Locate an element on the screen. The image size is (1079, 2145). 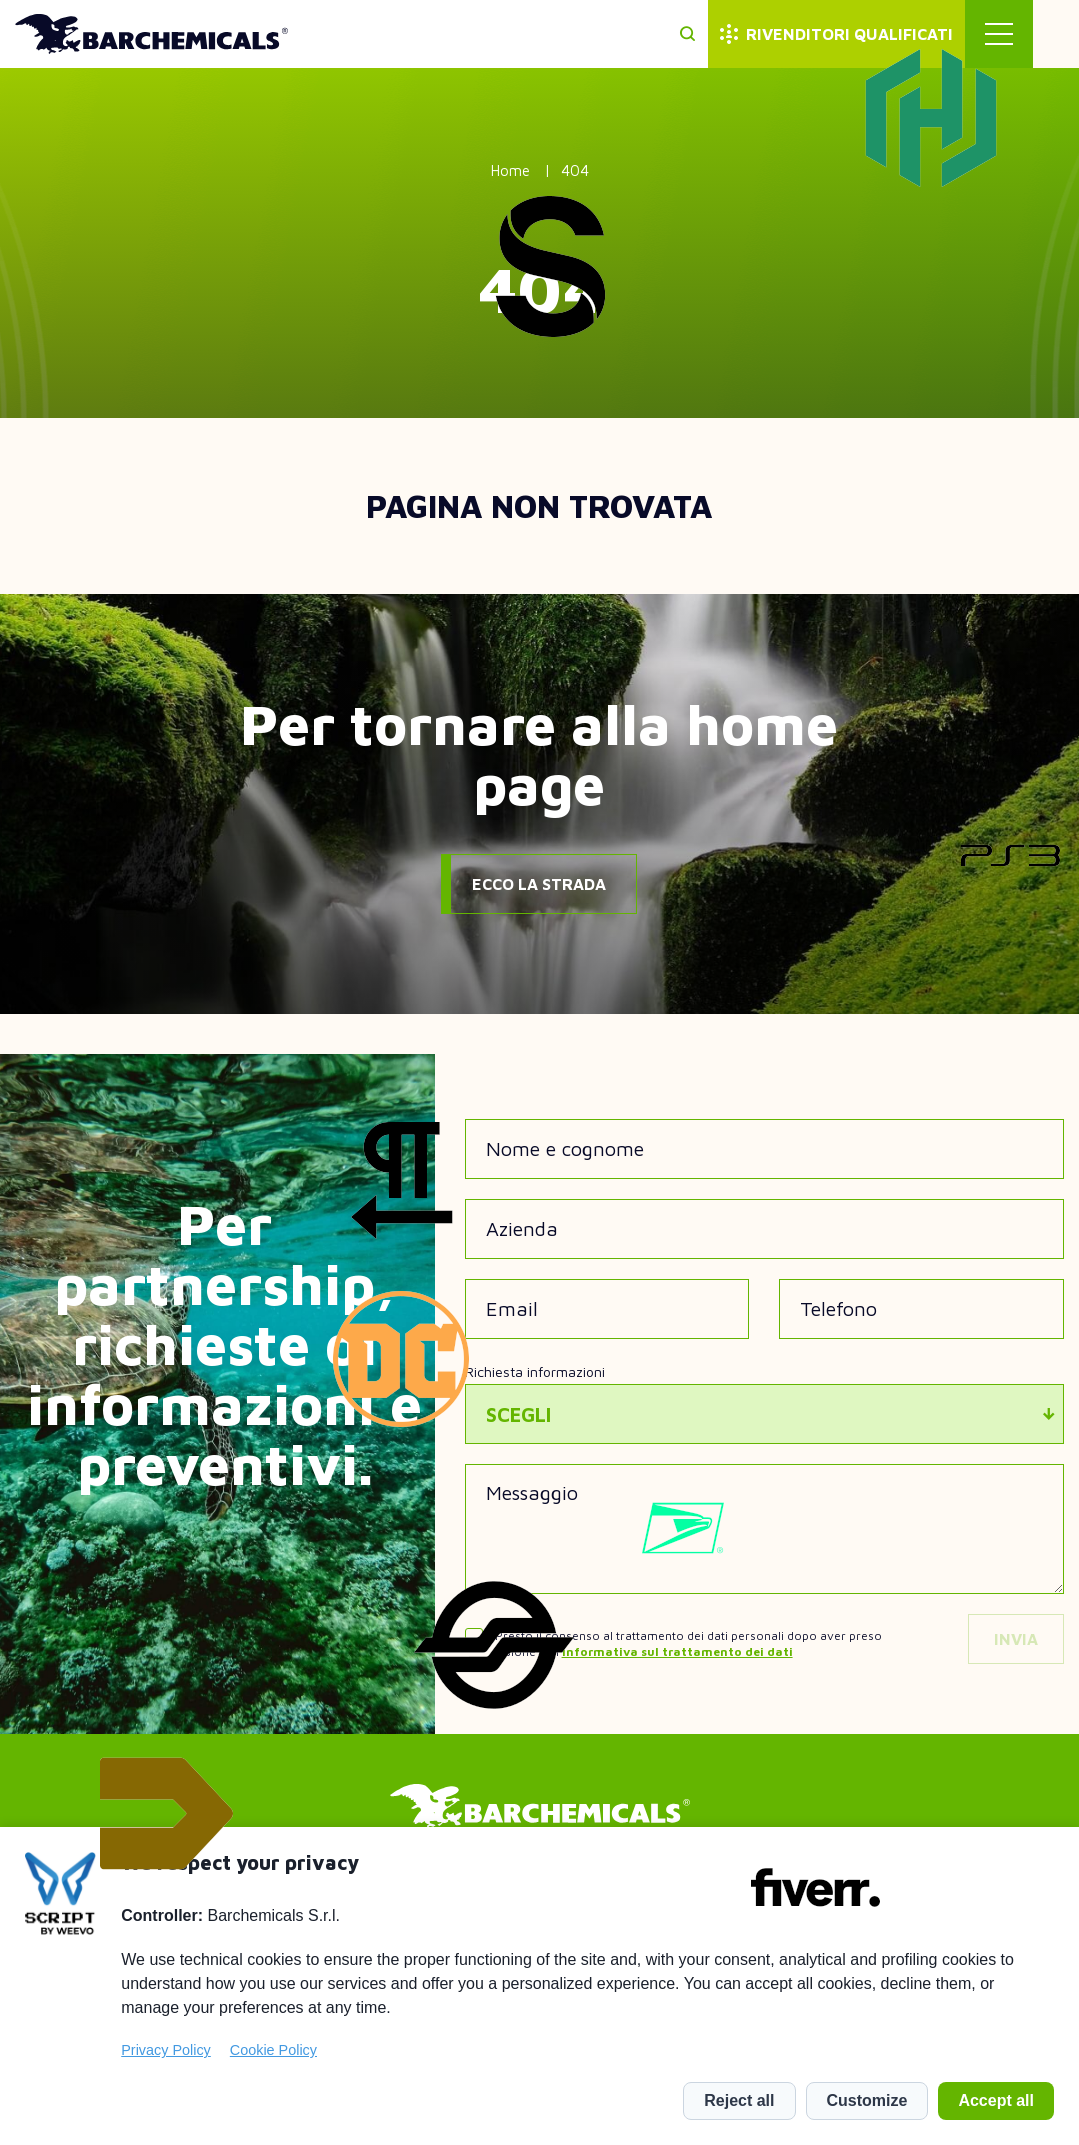
PlayStation 3 brand logo is located at coordinates (1010, 855).